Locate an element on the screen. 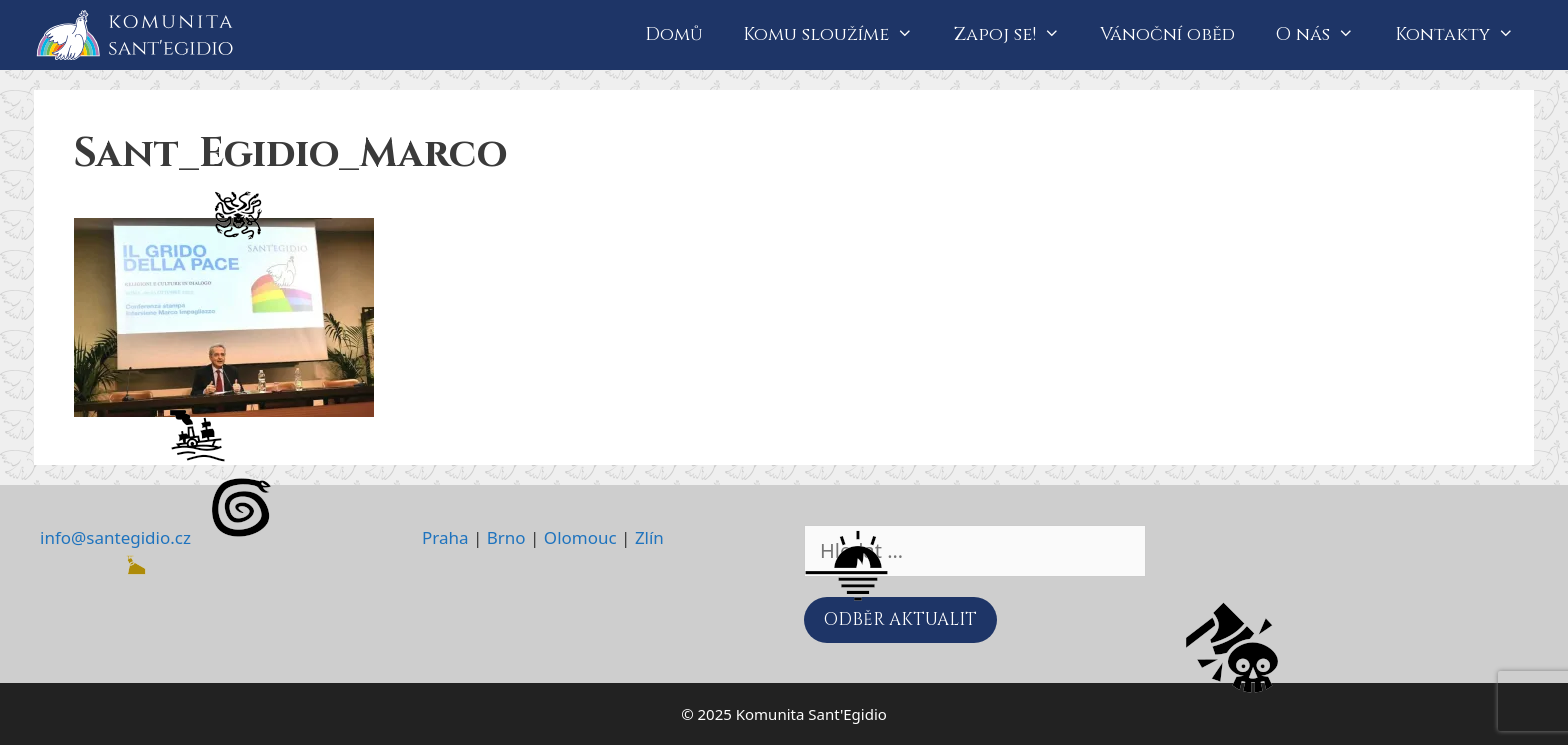 The image size is (1568, 745). view ocean or maritime content is located at coordinates (846, 561).